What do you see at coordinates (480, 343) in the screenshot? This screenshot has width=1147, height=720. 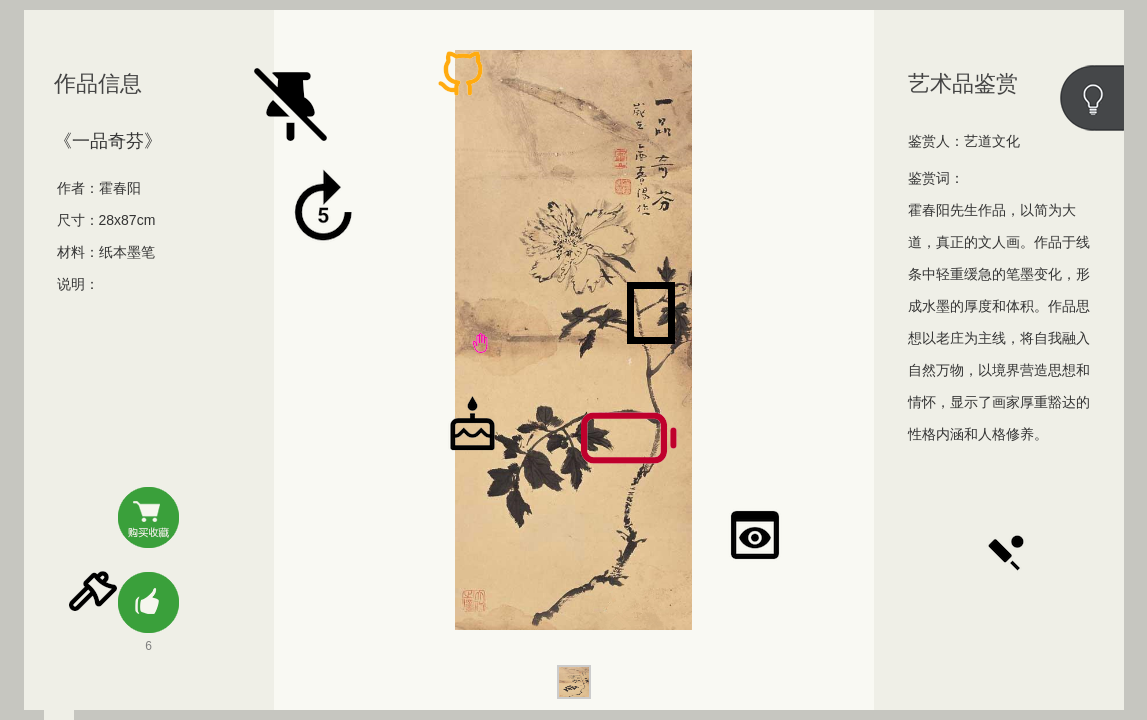 I see `stop or halt an action` at bounding box center [480, 343].